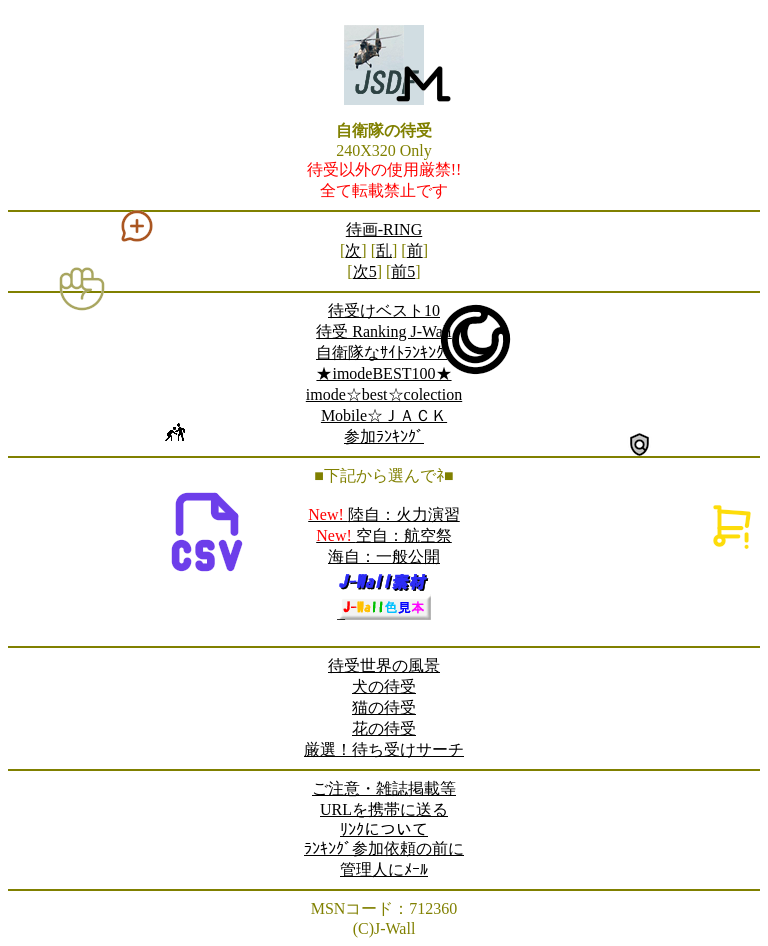 This screenshot has width=768, height=946. I want to click on indicates solidarity or support, so click(82, 288).